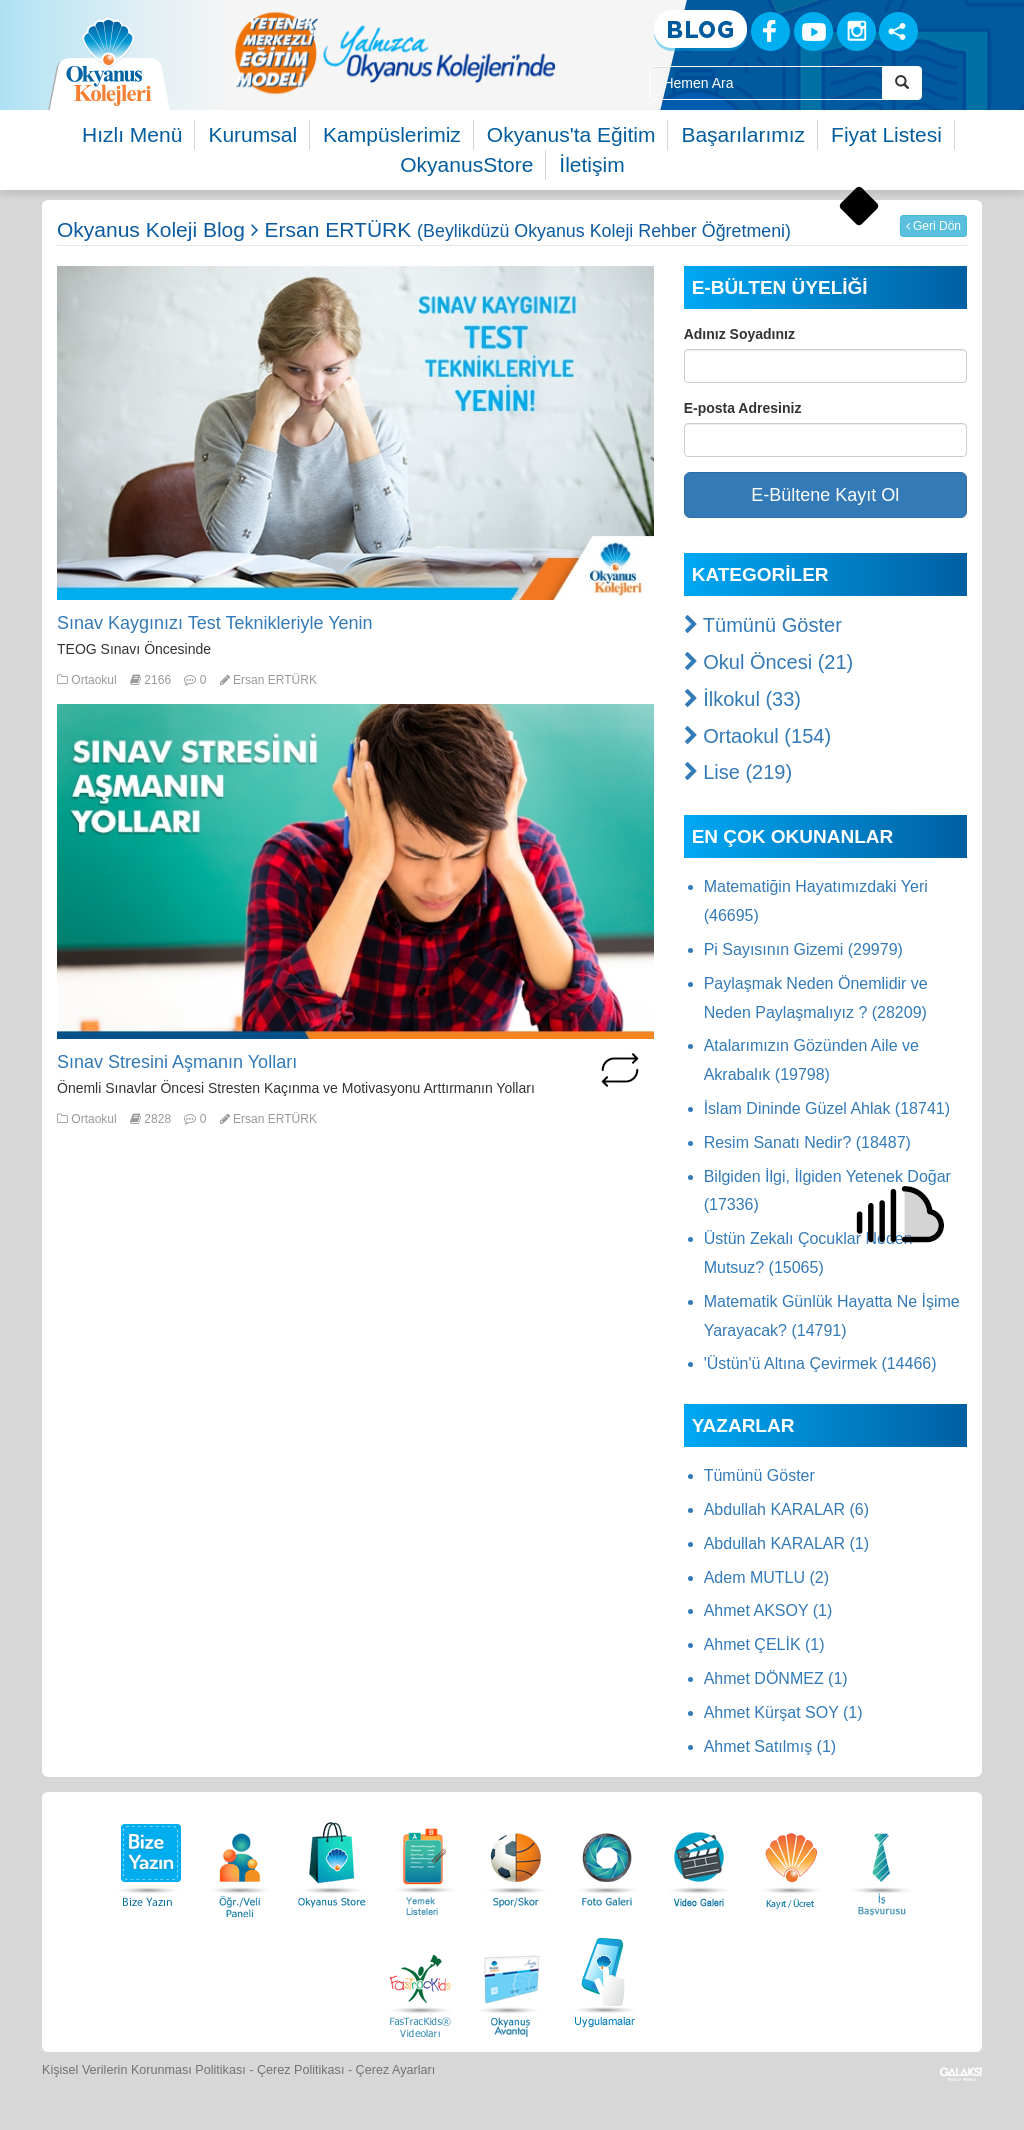 This screenshot has width=1024, height=2130. What do you see at coordinates (620, 1070) in the screenshot?
I see `enable repeat mode for media playback` at bounding box center [620, 1070].